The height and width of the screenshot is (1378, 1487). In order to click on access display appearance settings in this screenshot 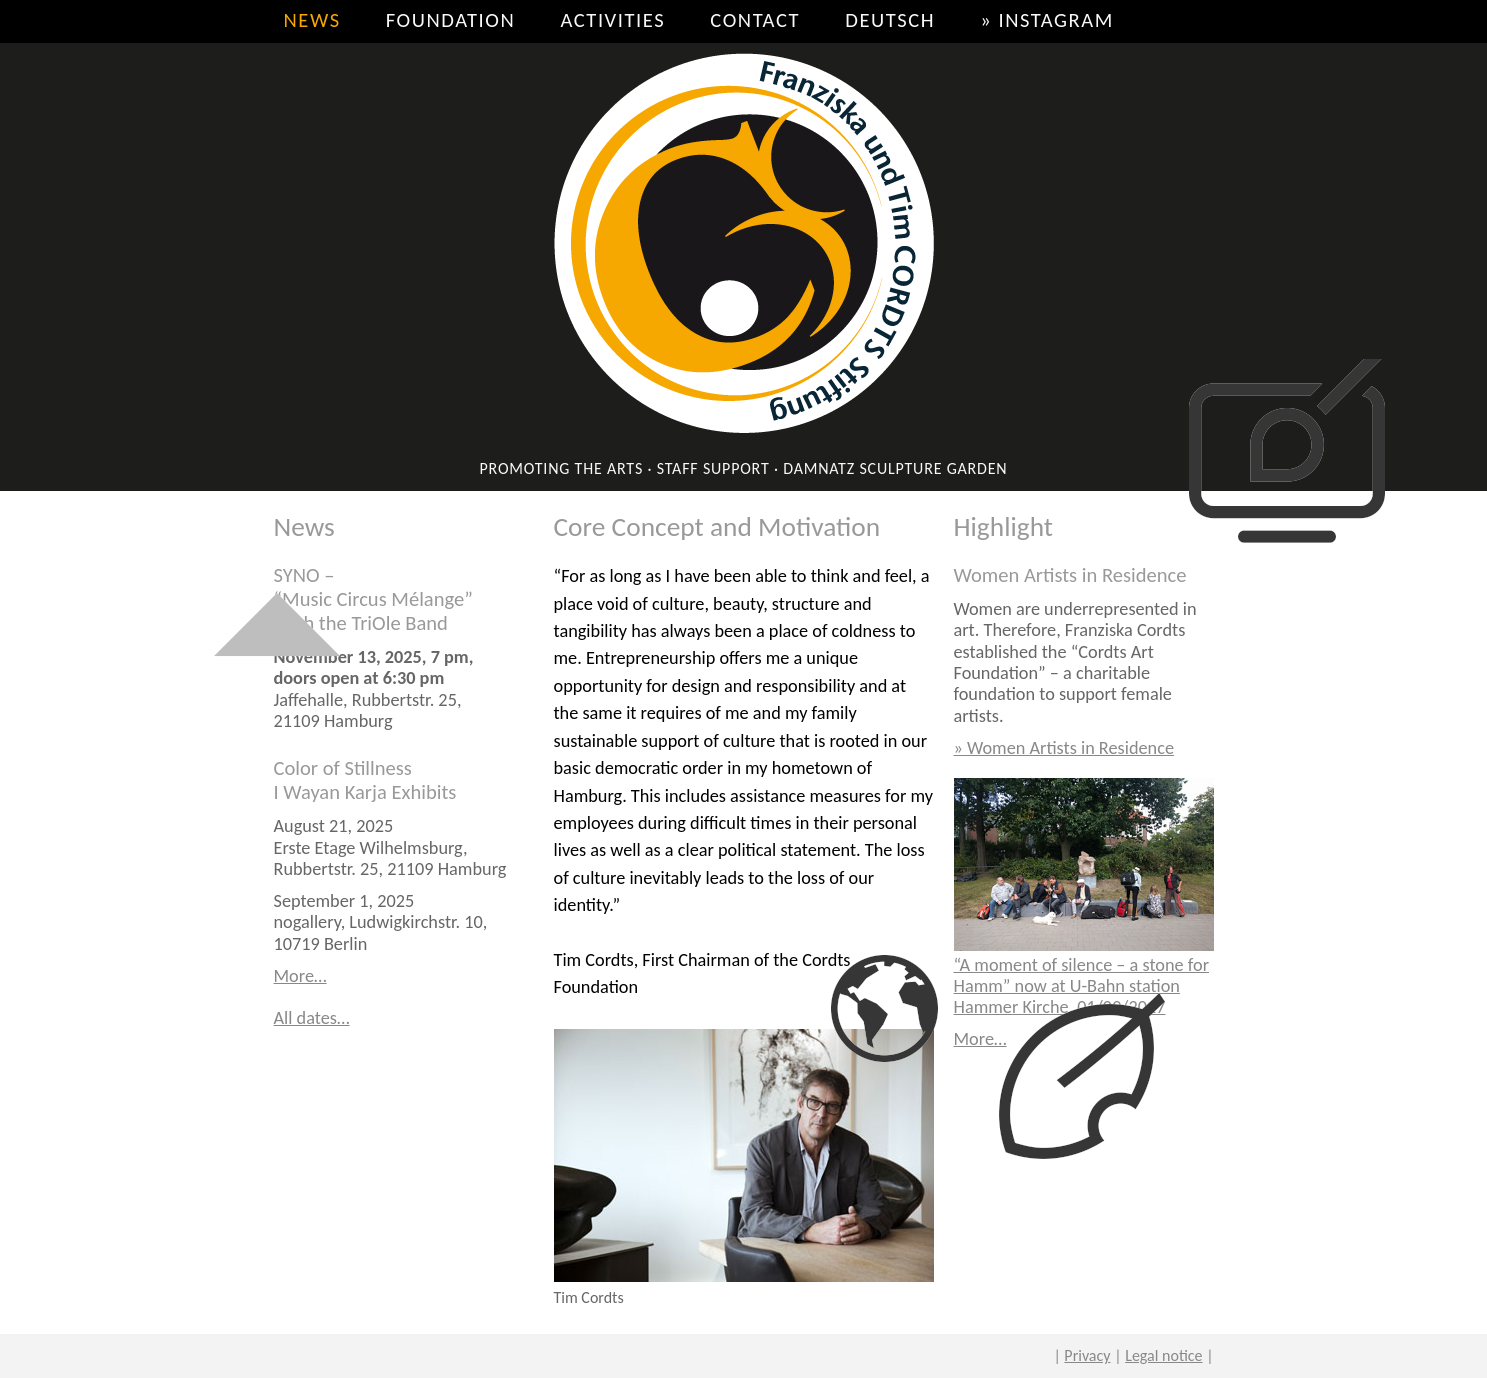, I will do `click(1287, 457)`.